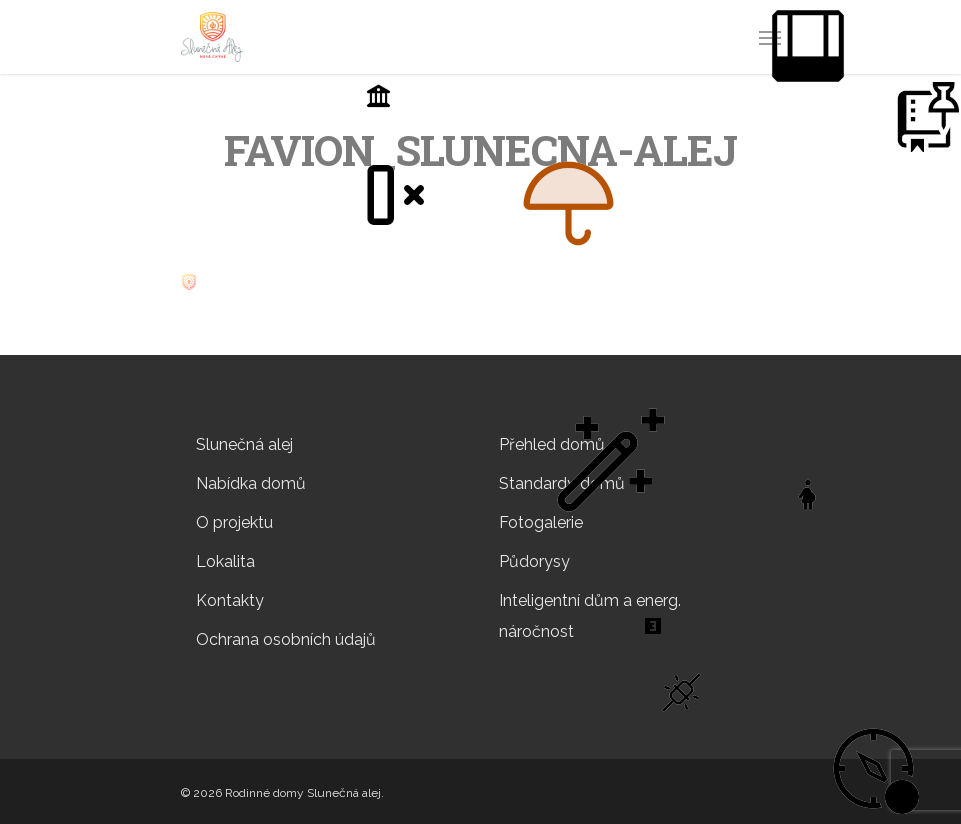 The height and width of the screenshot is (824, 961). I want to click on pin a repository to your profile or dashboard, so click(924, 117).